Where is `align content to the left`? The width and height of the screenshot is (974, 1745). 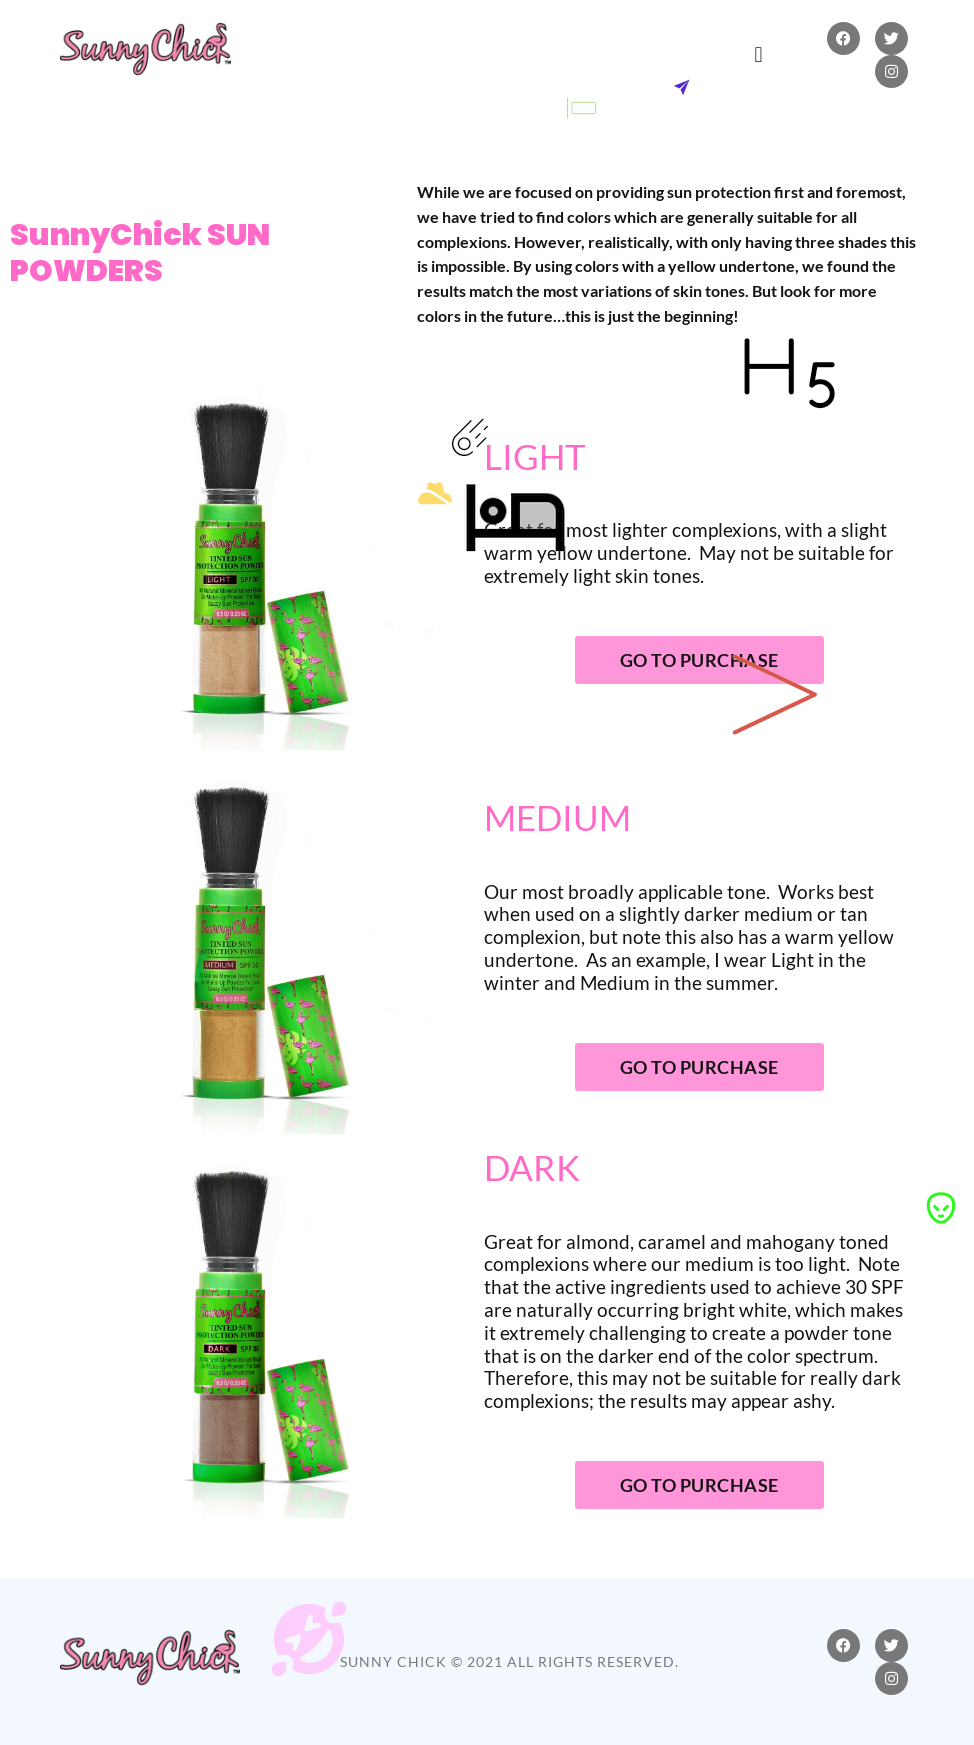 align content to the left is located at coordinates (581, 108).